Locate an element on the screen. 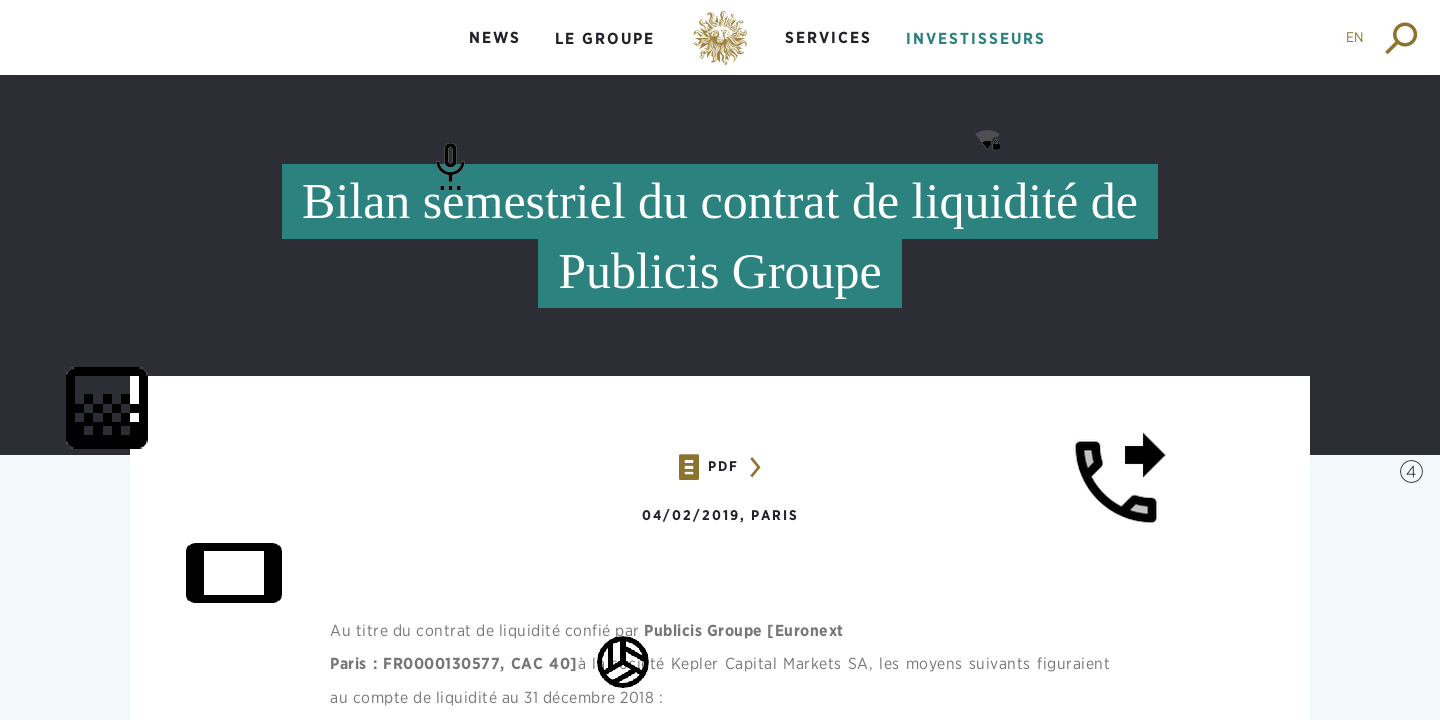  call forwarding is enabled is located at coordinates (1116, 482).